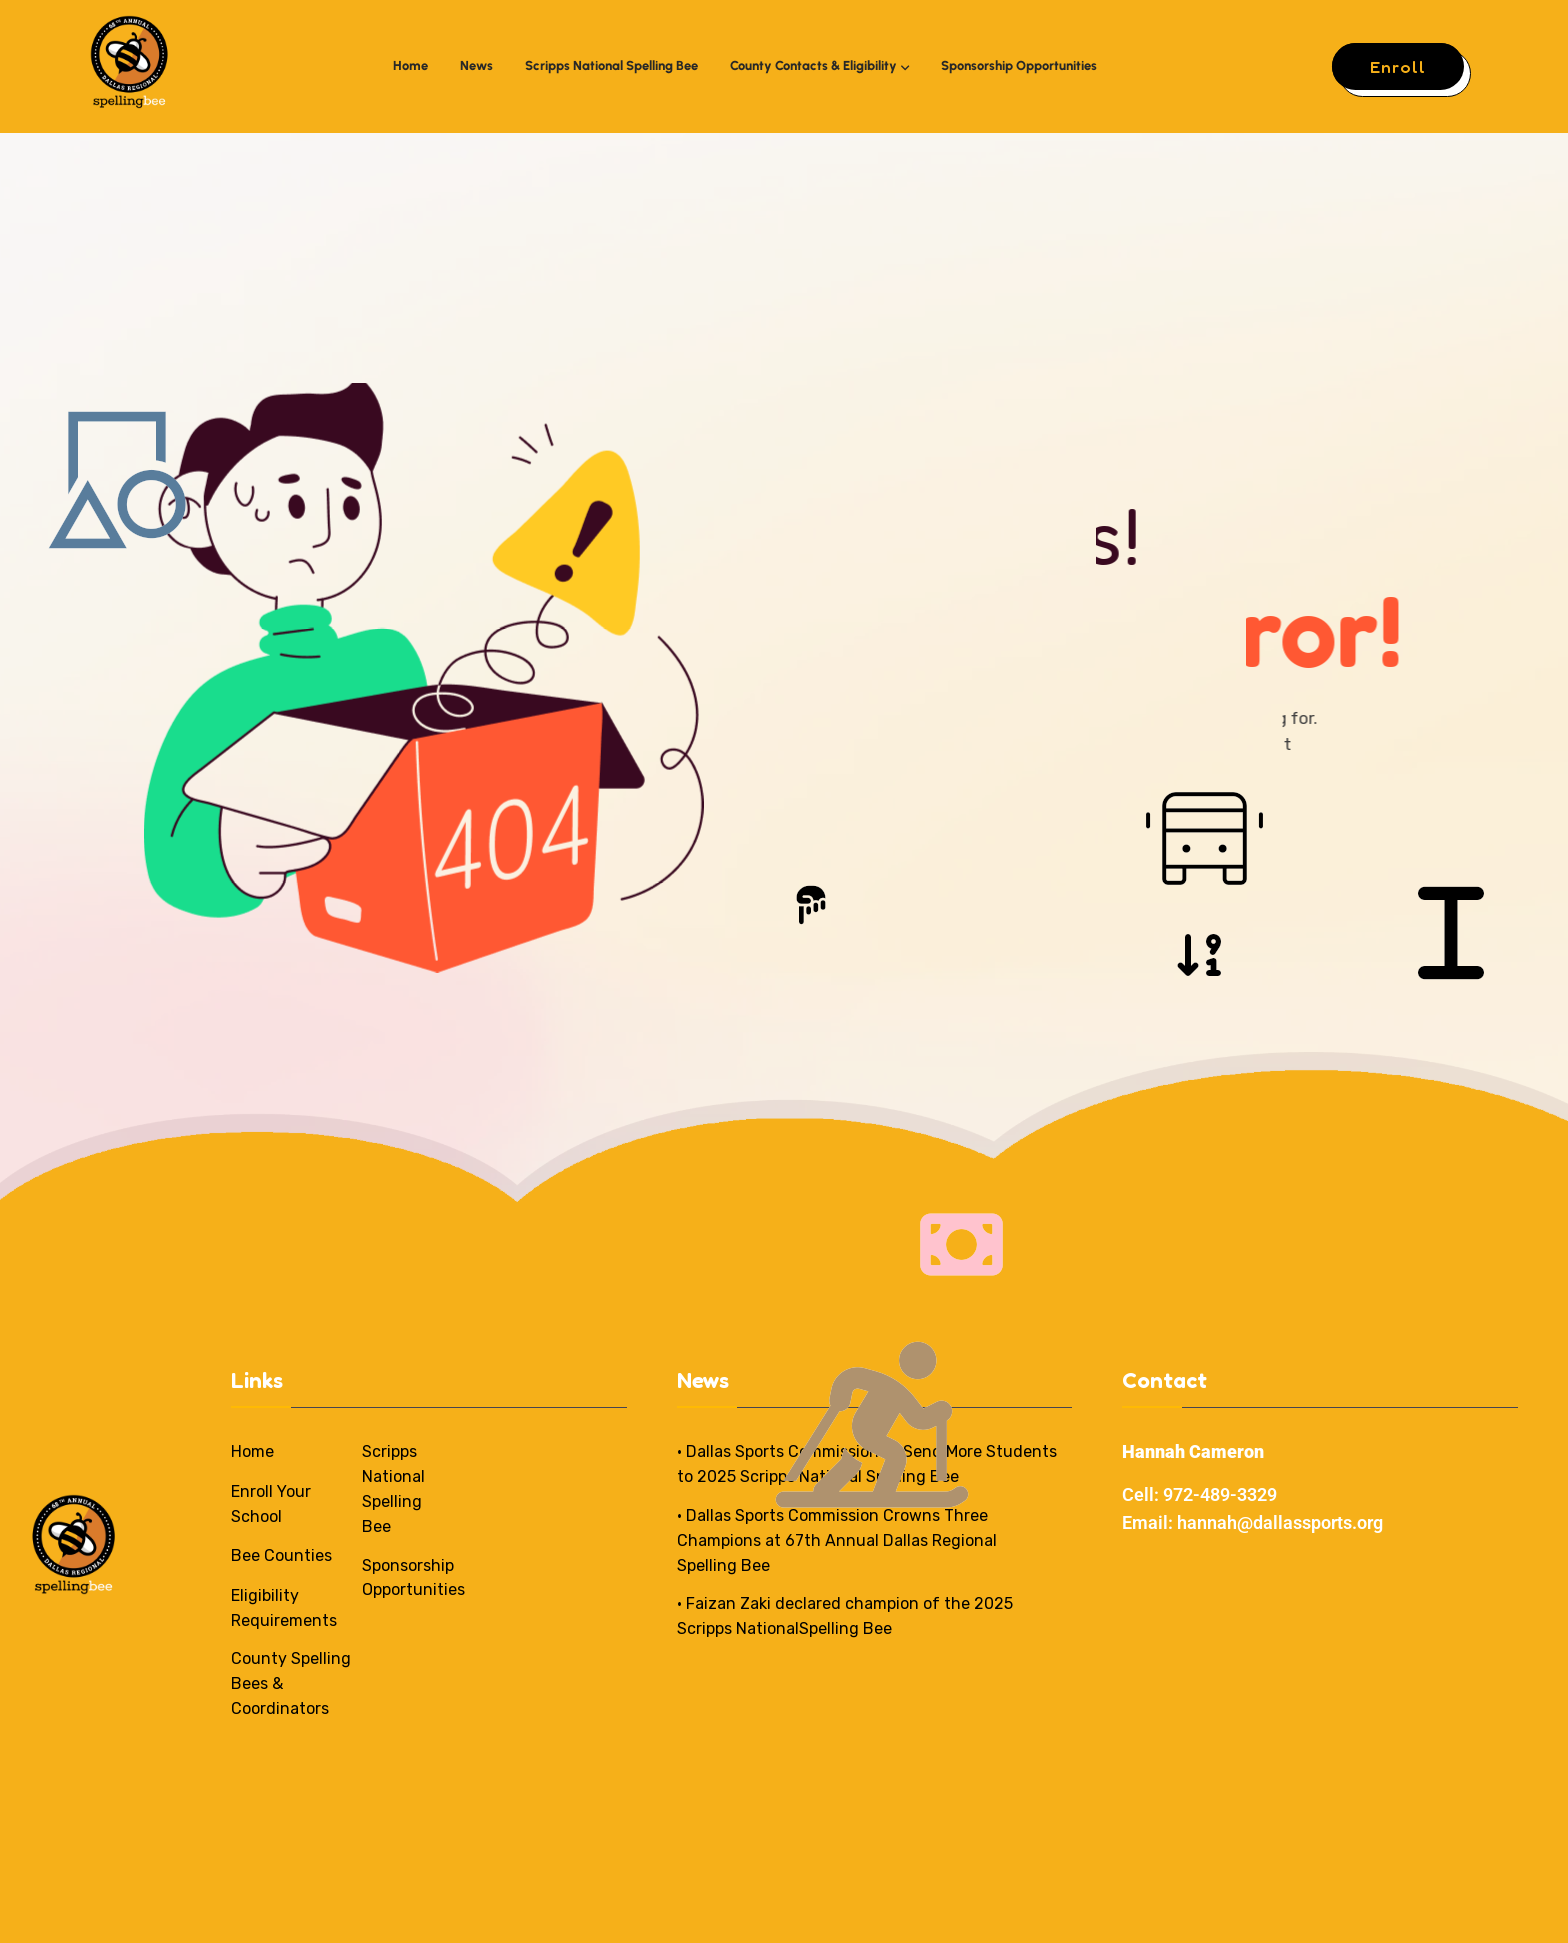 This screenshot has height=1943, width=1568. I want to click on view miscellaneous symbols or special characters, so click(117, 480).